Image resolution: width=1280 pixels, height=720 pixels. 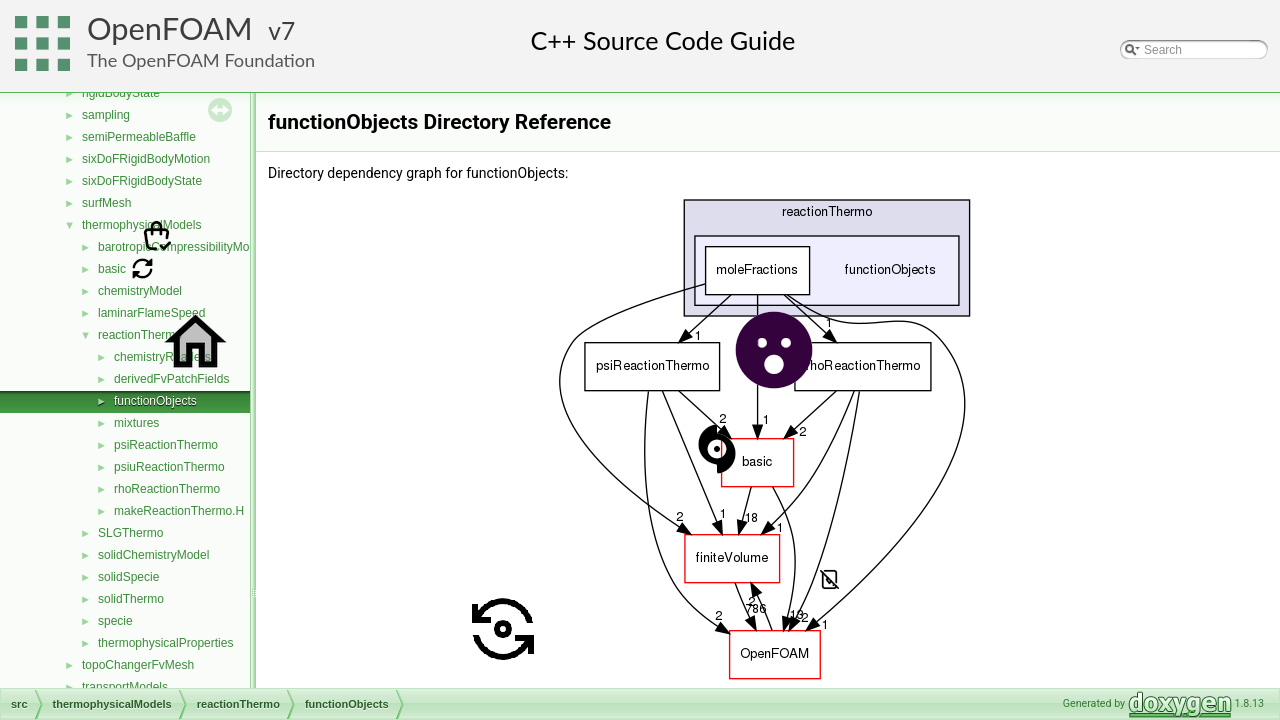 I want to click on indicates surprising or unexpected content, so click(x=774, y=350).